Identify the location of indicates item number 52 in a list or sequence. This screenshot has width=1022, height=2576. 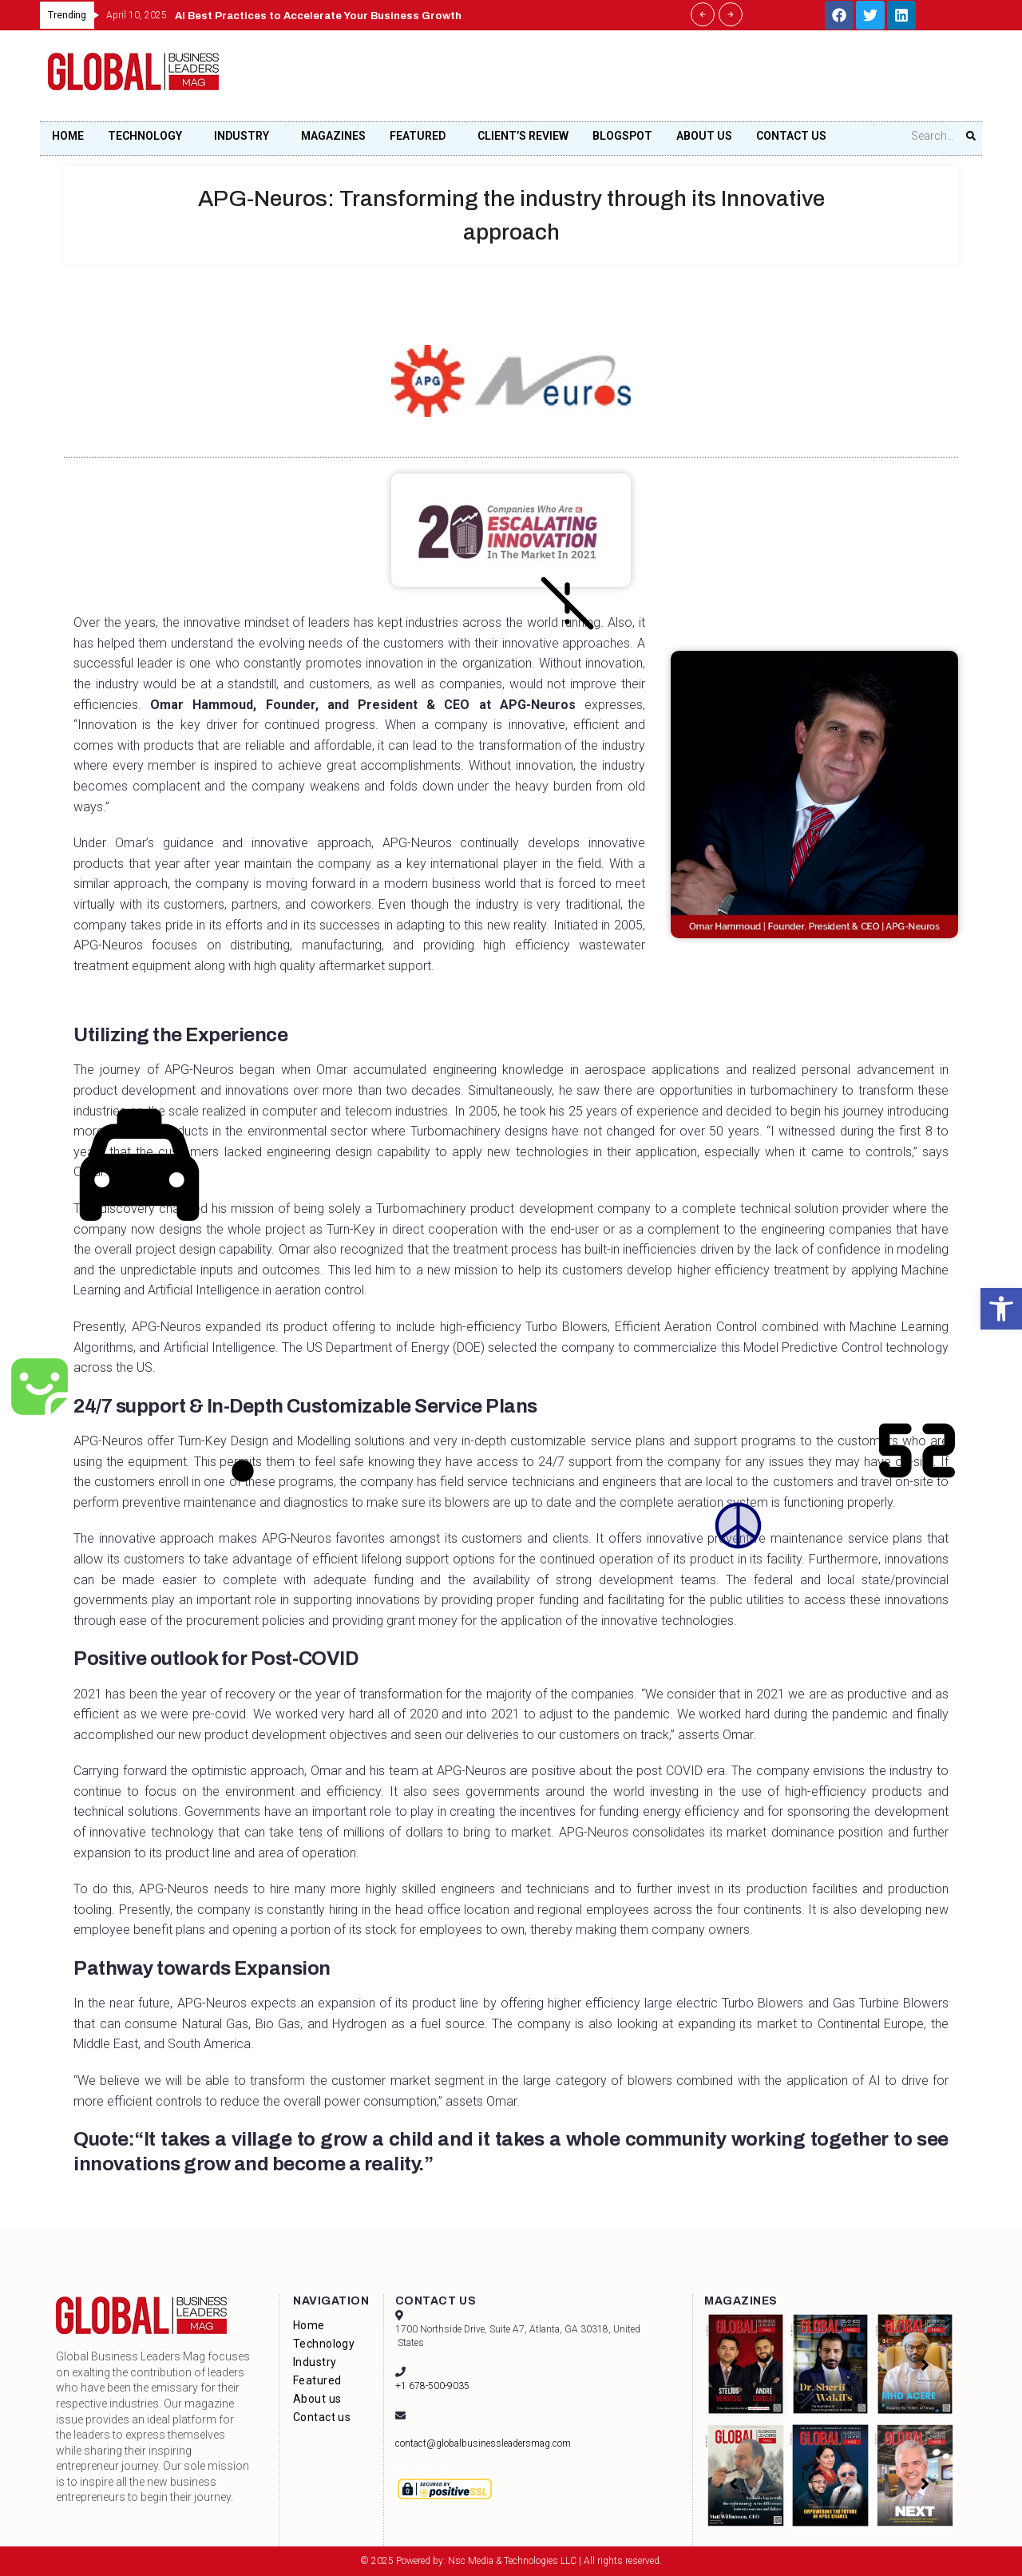
(917, 1450).